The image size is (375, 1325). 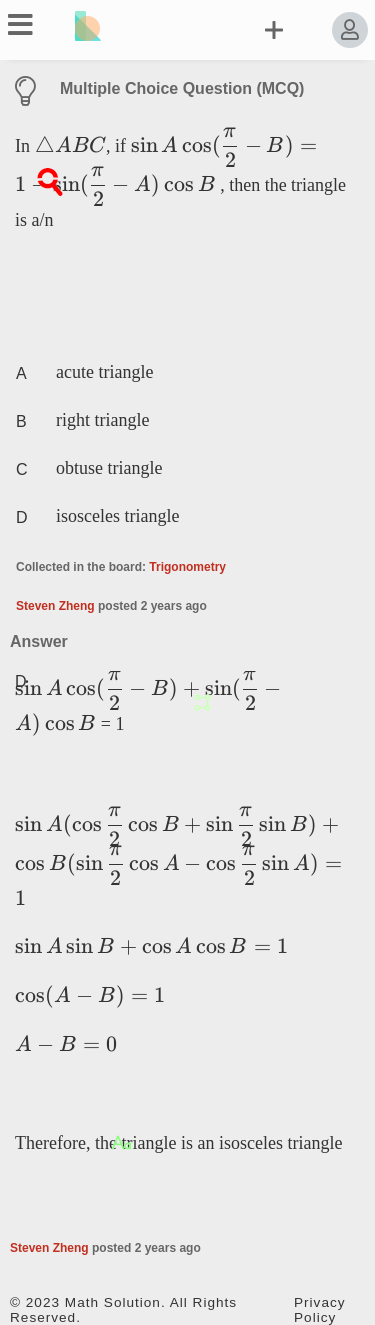 I want to click on open Startpage private search engine, so click(x=50, y=182).